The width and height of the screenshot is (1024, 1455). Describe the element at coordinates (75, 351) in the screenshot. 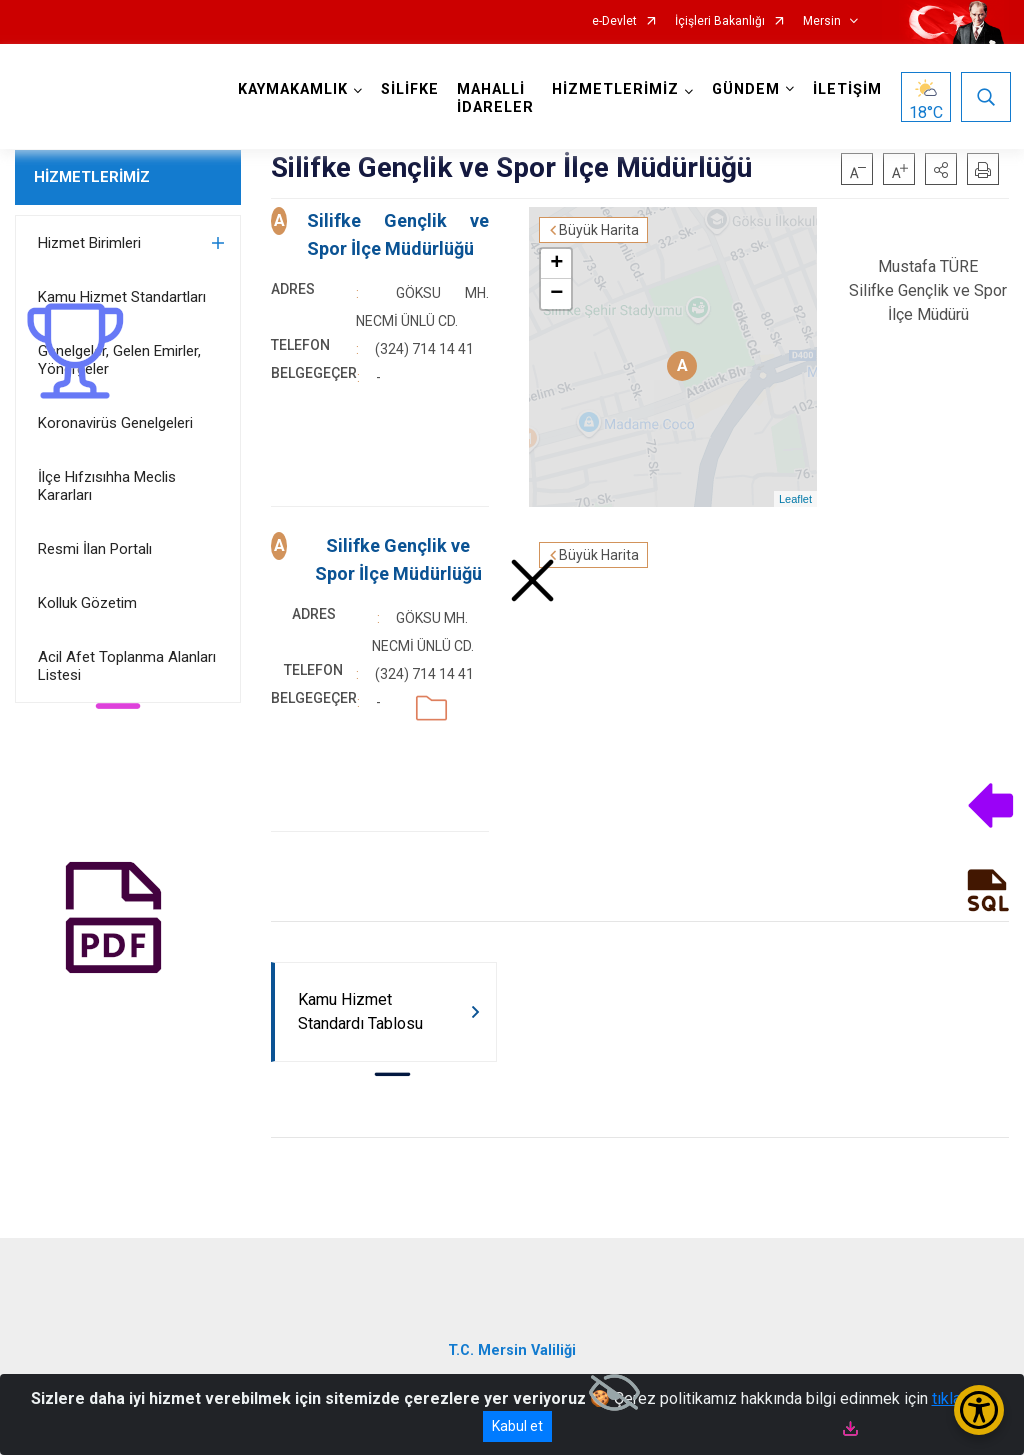

I see `view achievements or awards` at that location.